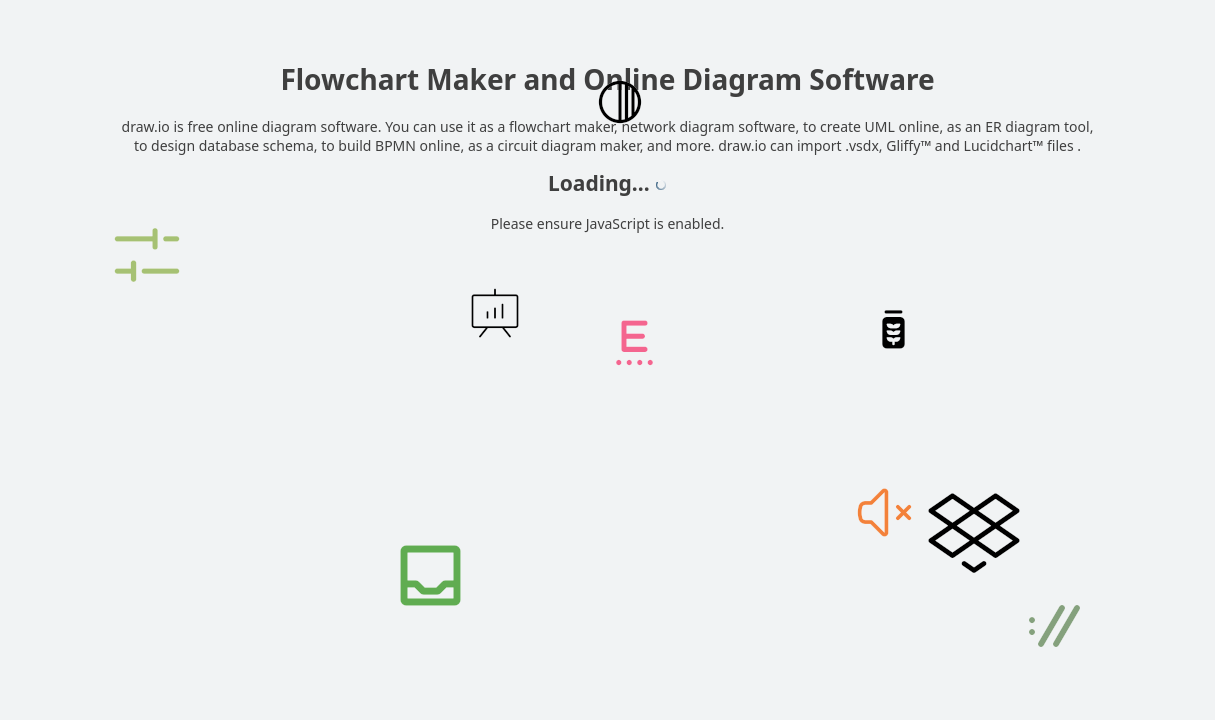  I want to click on view inbox or incoming items, so click(430, 575).